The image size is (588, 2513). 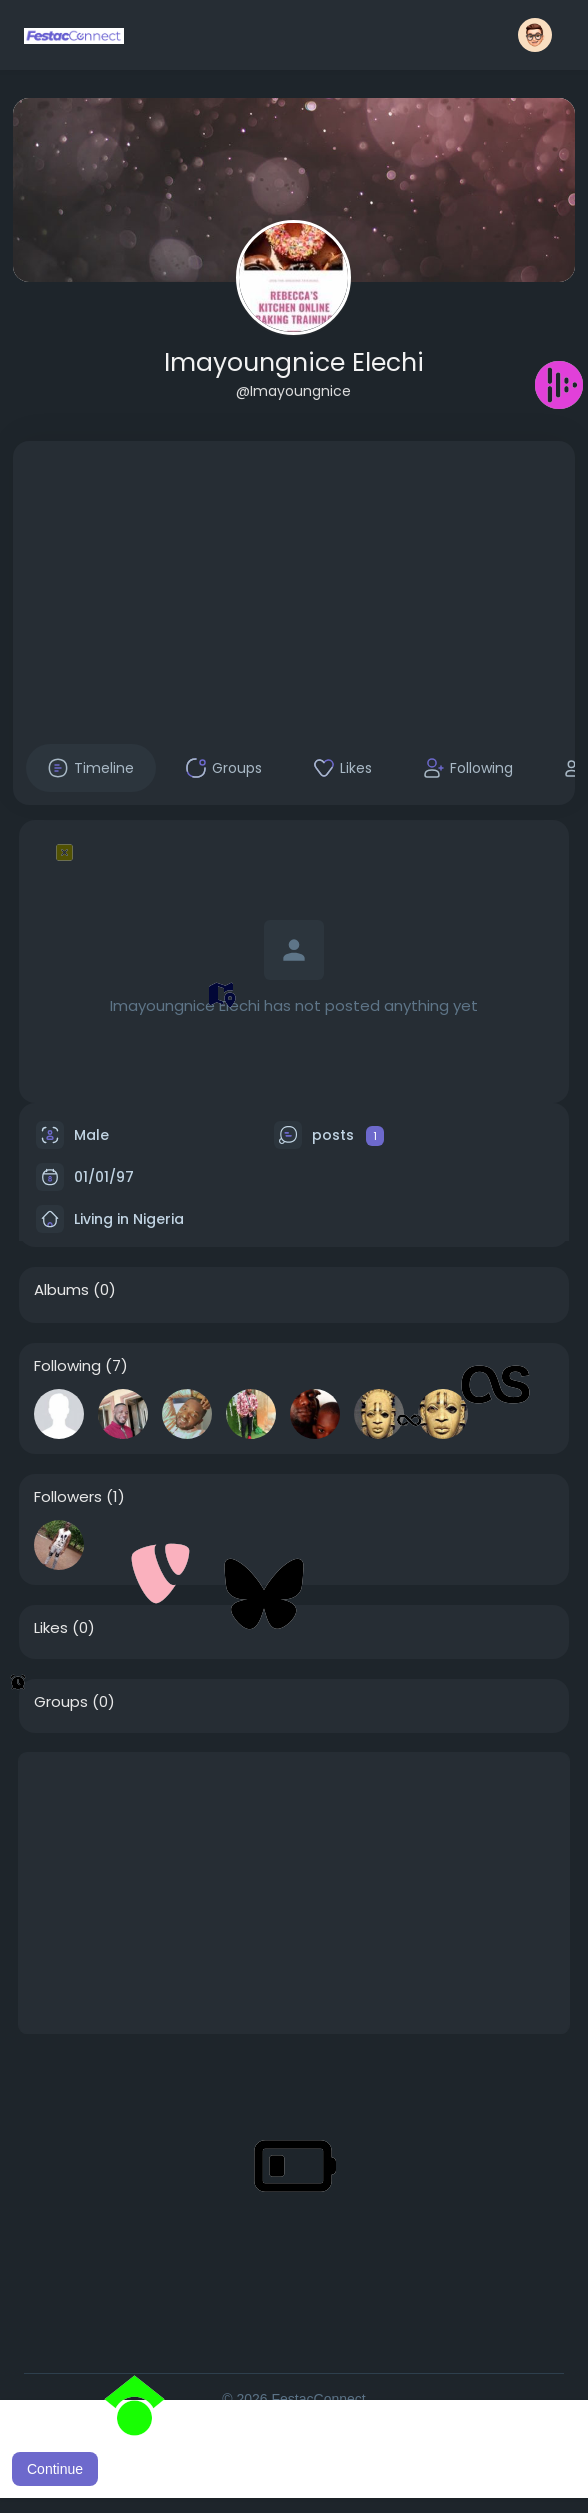 What do you see at coordinates (264, 1594) in the screenshot?
I see `open Bluesky app` at bounding box center [264, 1594].